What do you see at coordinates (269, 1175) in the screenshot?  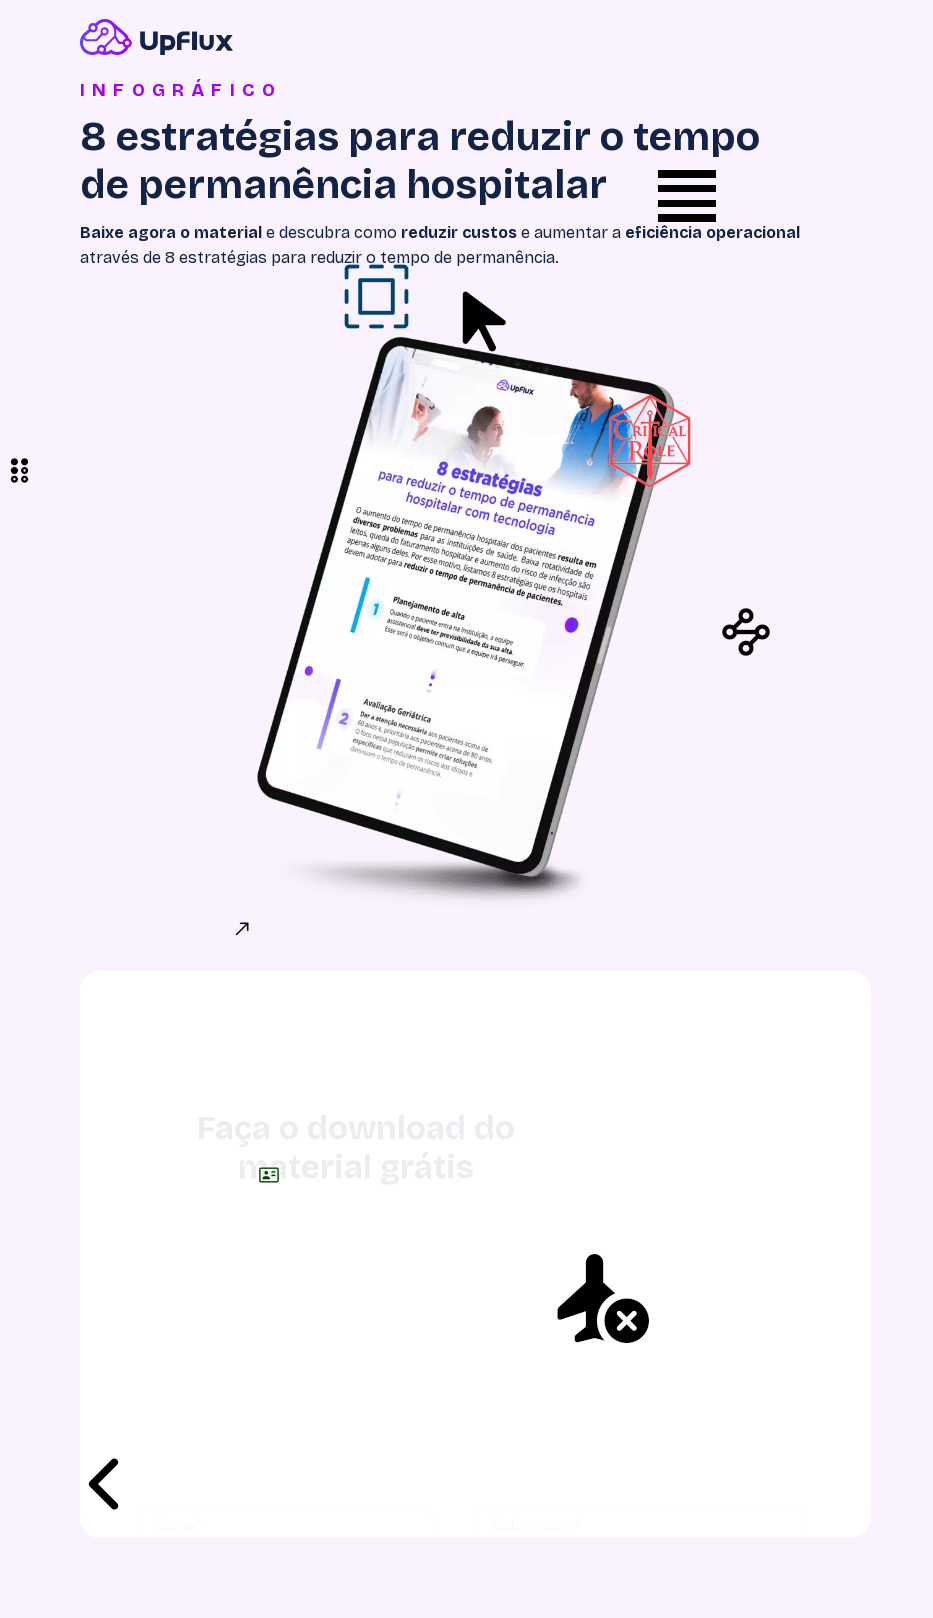 I see `view contact card details` at bounding box center [269, 1175].